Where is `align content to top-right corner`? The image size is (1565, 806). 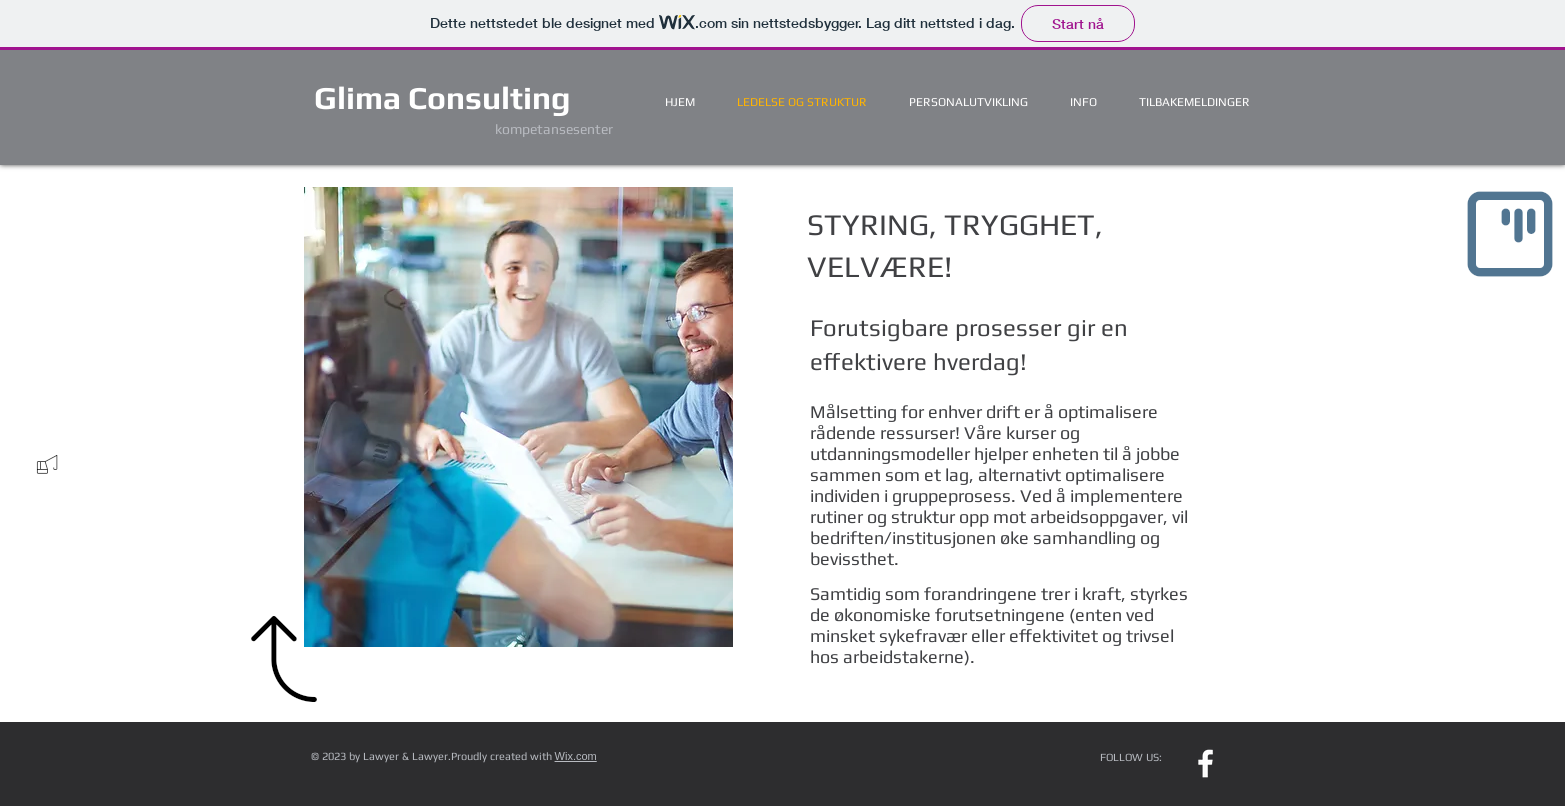
align content to top-right corner is located at coordinates (1510, 234).